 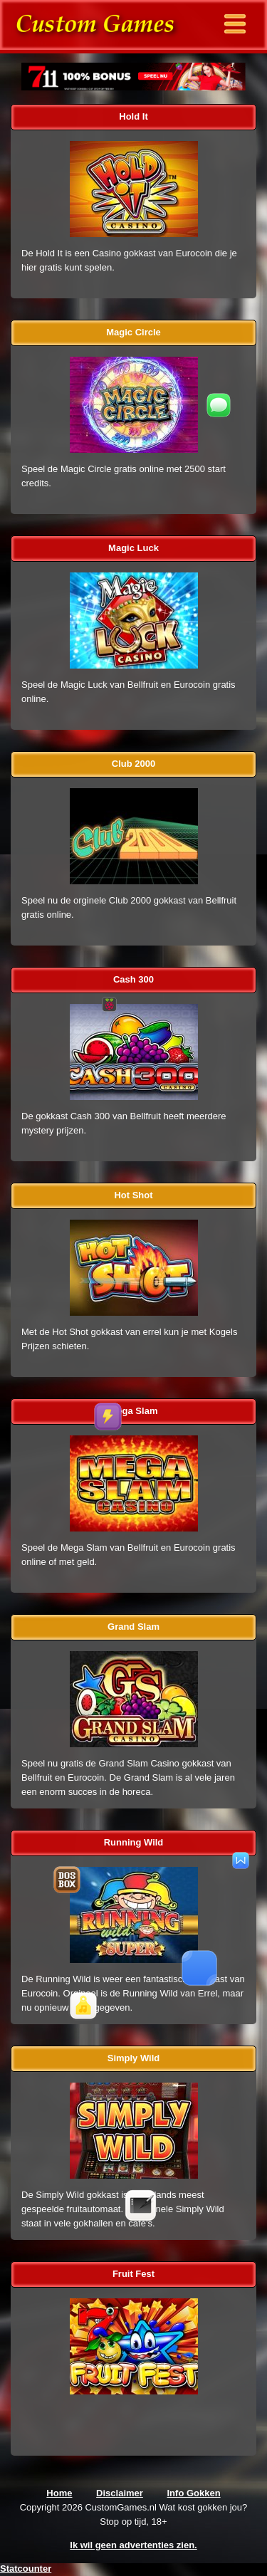 I want to click on open the messages app, so click(x=219, y=405).